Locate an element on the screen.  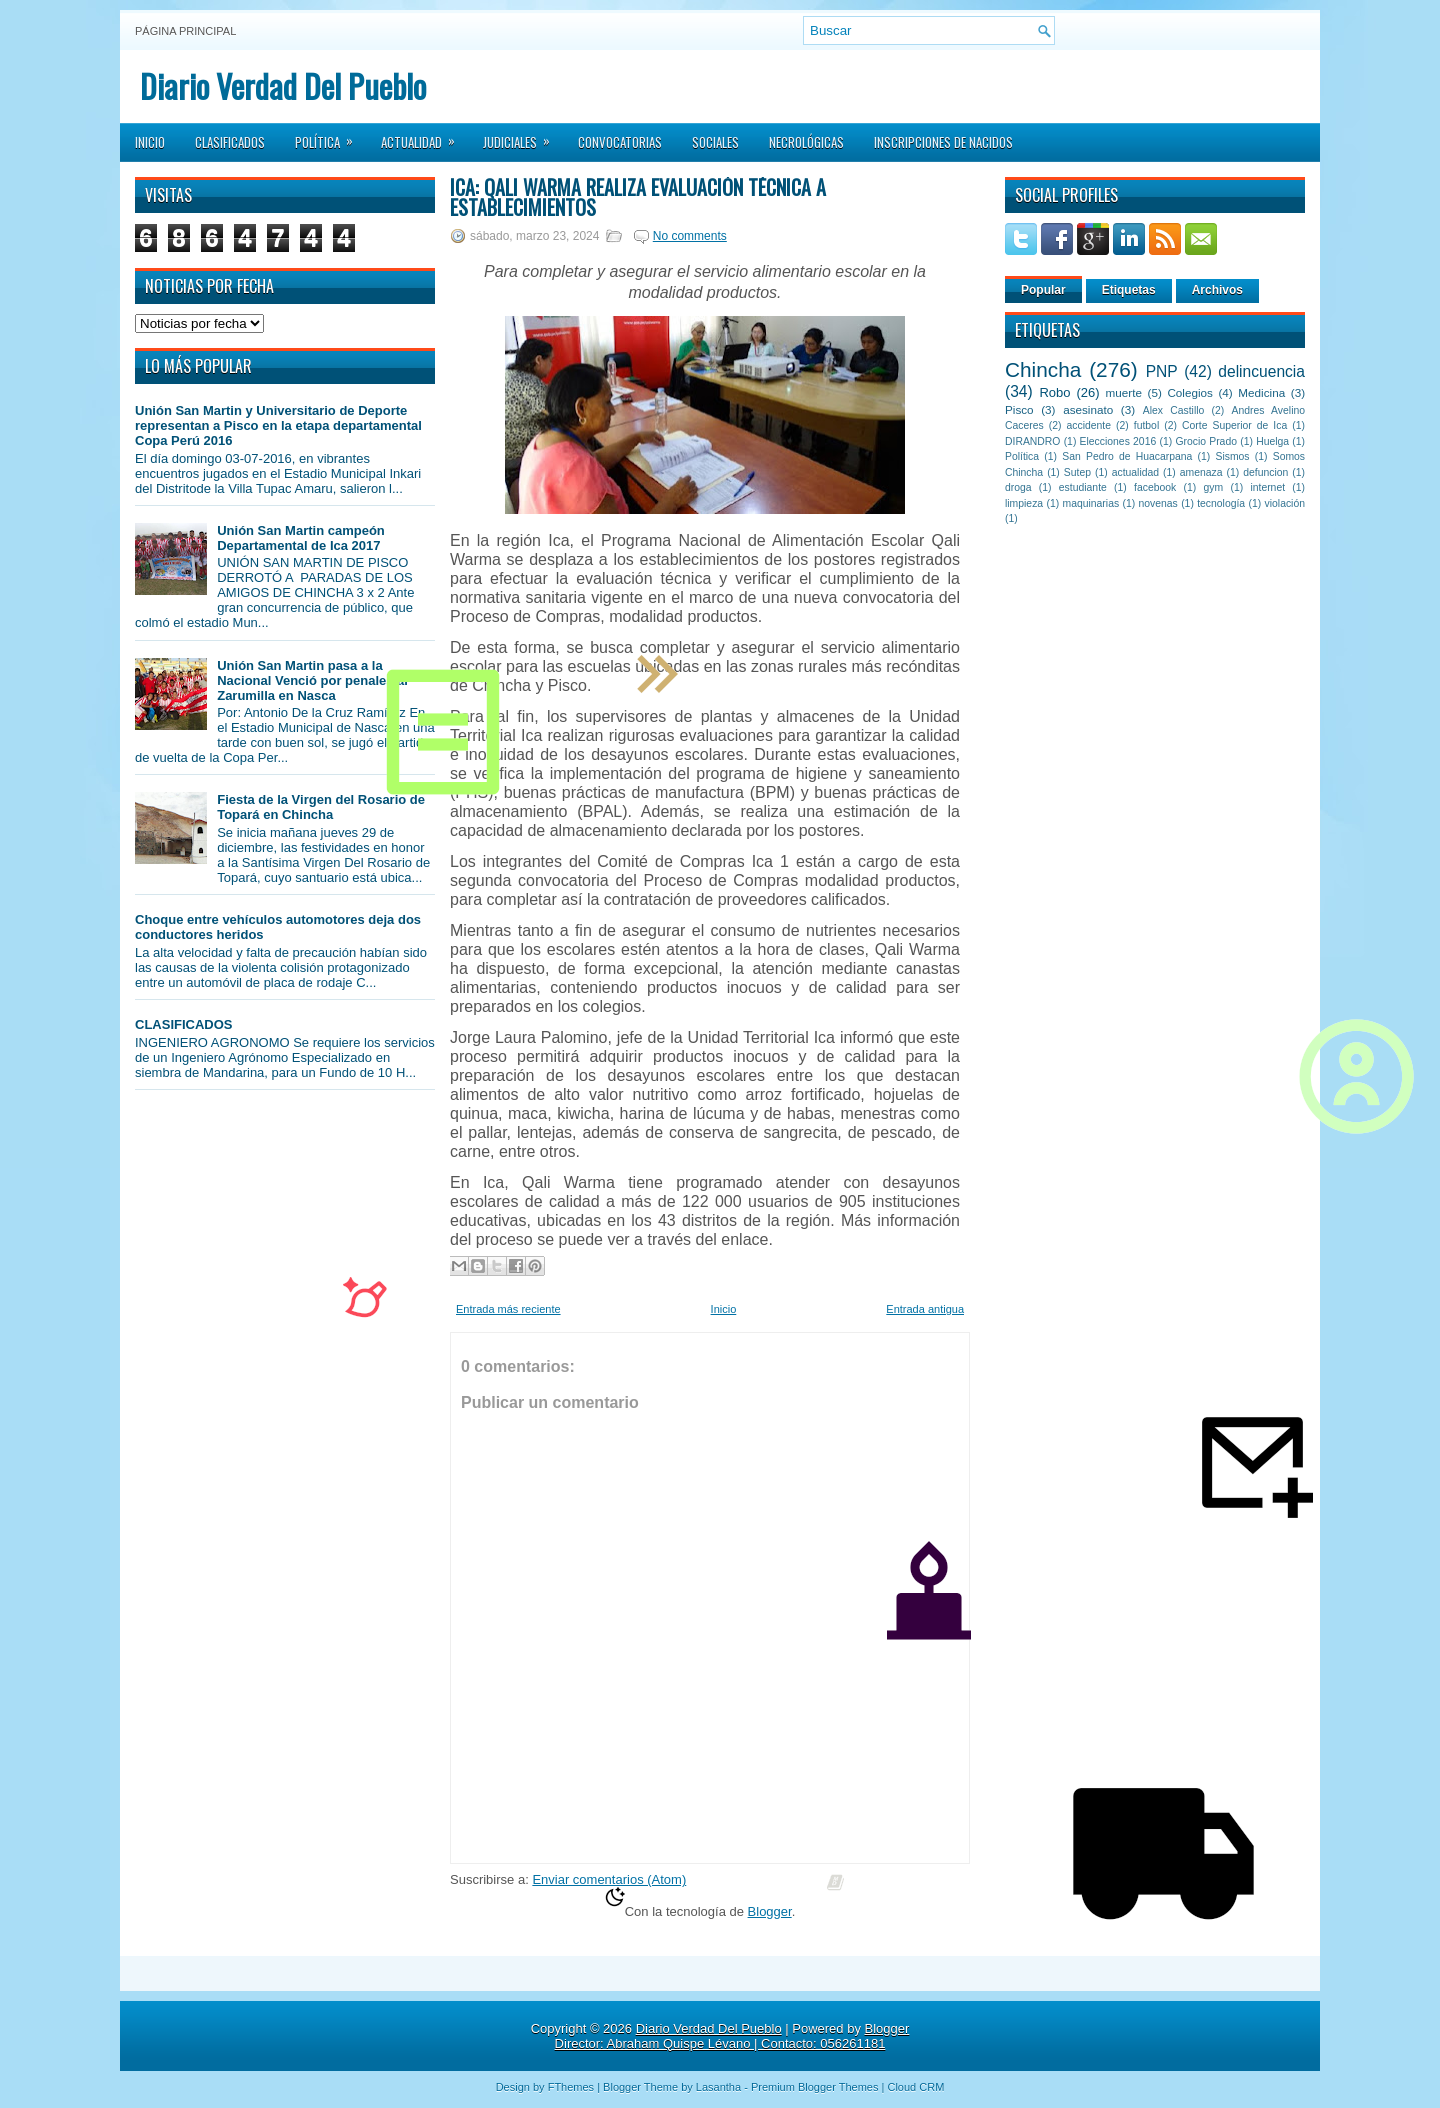
view invoice or billing details is located at coordinates (443, 732).